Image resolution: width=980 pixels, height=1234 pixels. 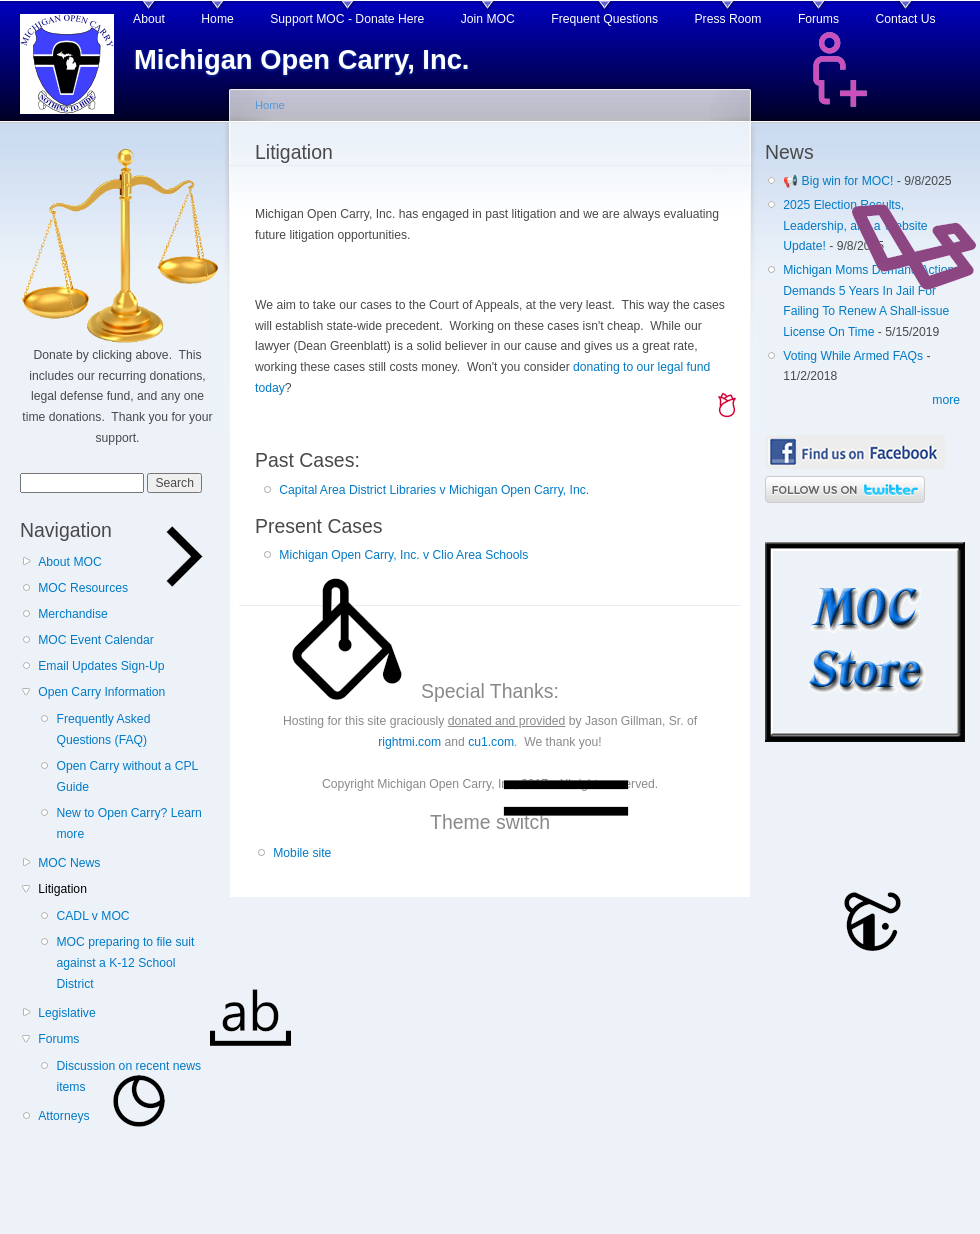 What do you see at coordinates (250, 1015) in the screenshot?
I see `toggle whole word search matching` at bounding box center [250, 1015].